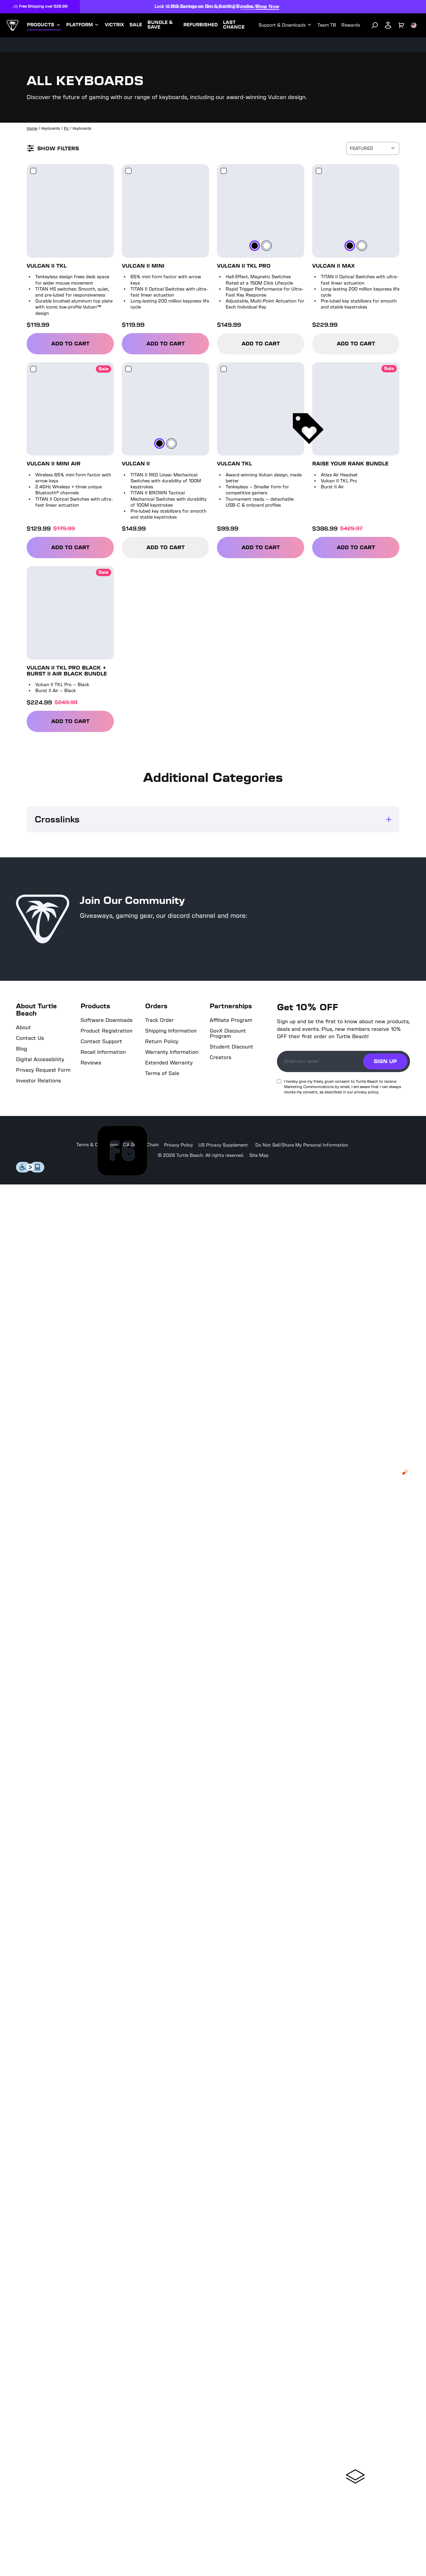 The width and height of the screenshot is (426, 2576). I want to click on press F6 function key, so click(122, 1151).